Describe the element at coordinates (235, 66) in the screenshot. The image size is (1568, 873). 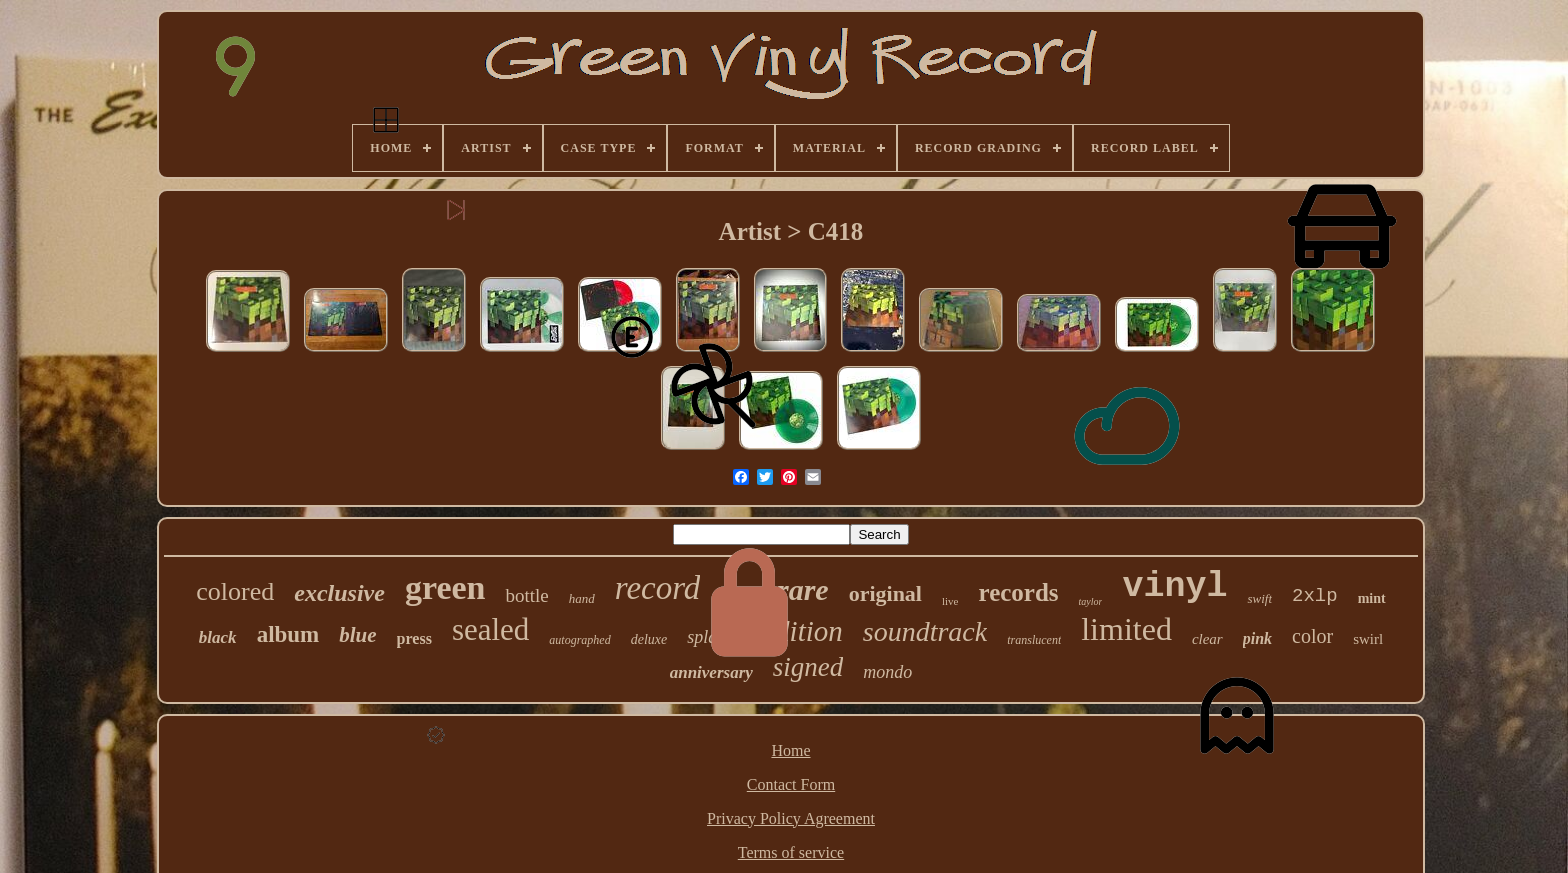
I see `indicates the number nine in a list or sequence` at that location.